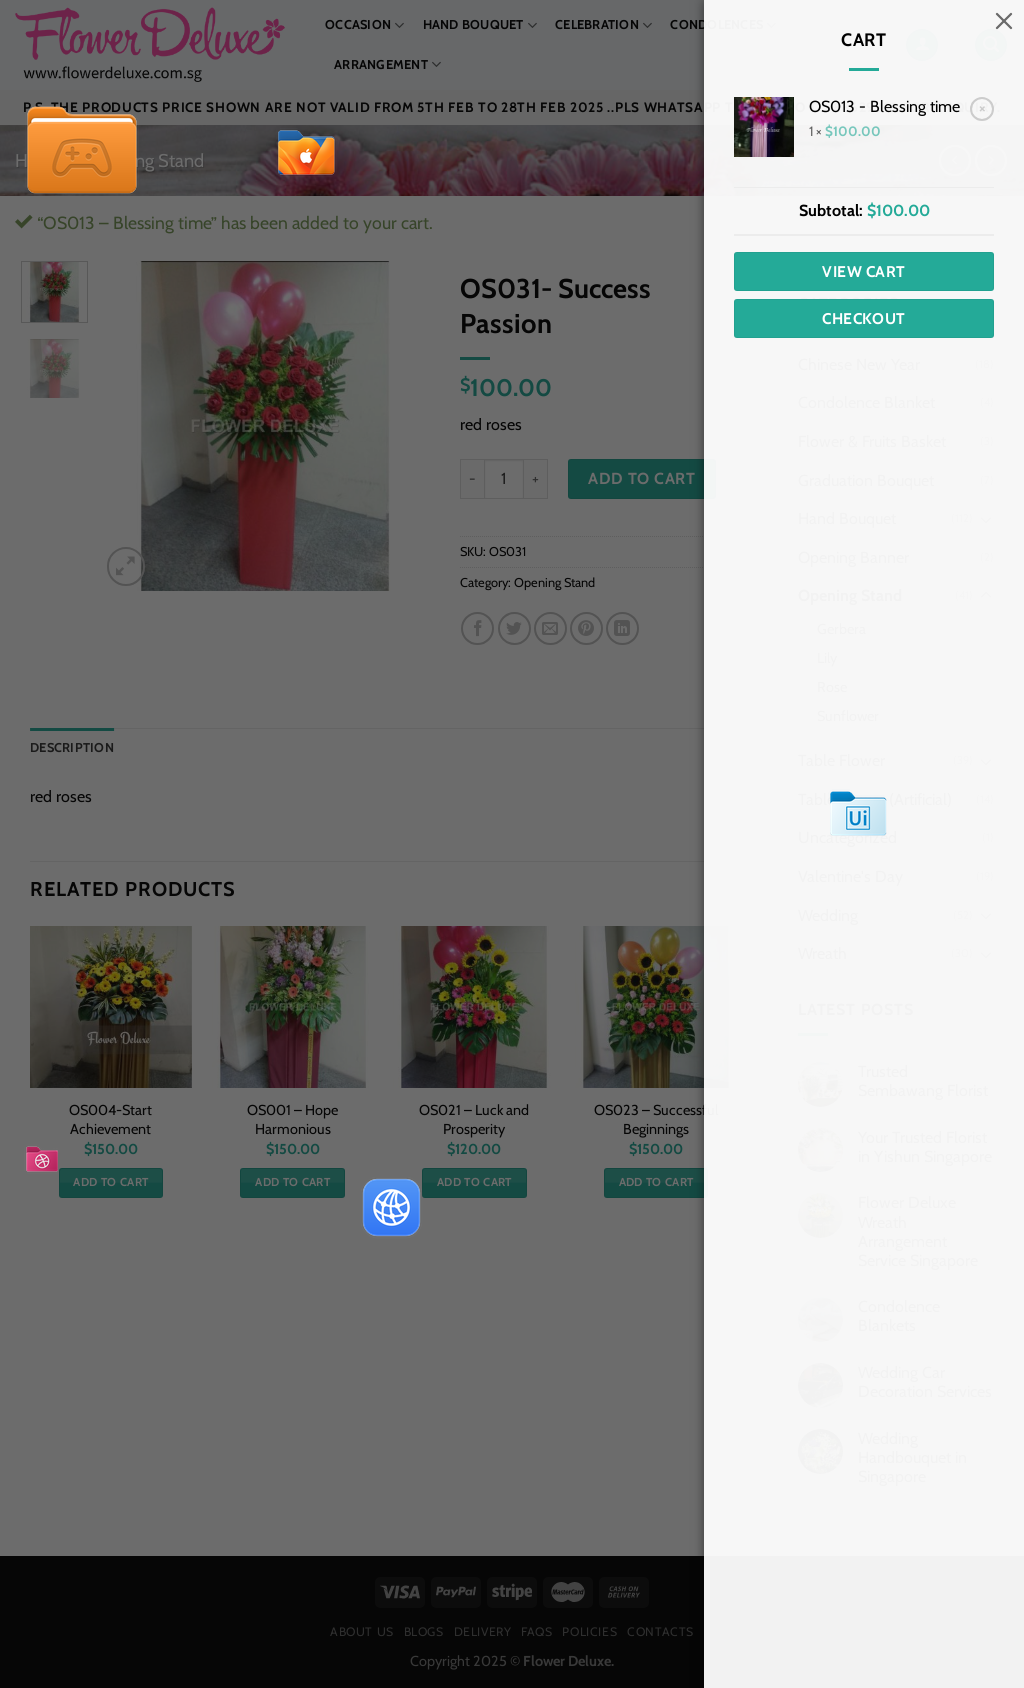  What do you see at coordinates (42, 1160) in the screenshot?
I see `folder containing Dribbble design assets` at bounding box center [42, 1160].